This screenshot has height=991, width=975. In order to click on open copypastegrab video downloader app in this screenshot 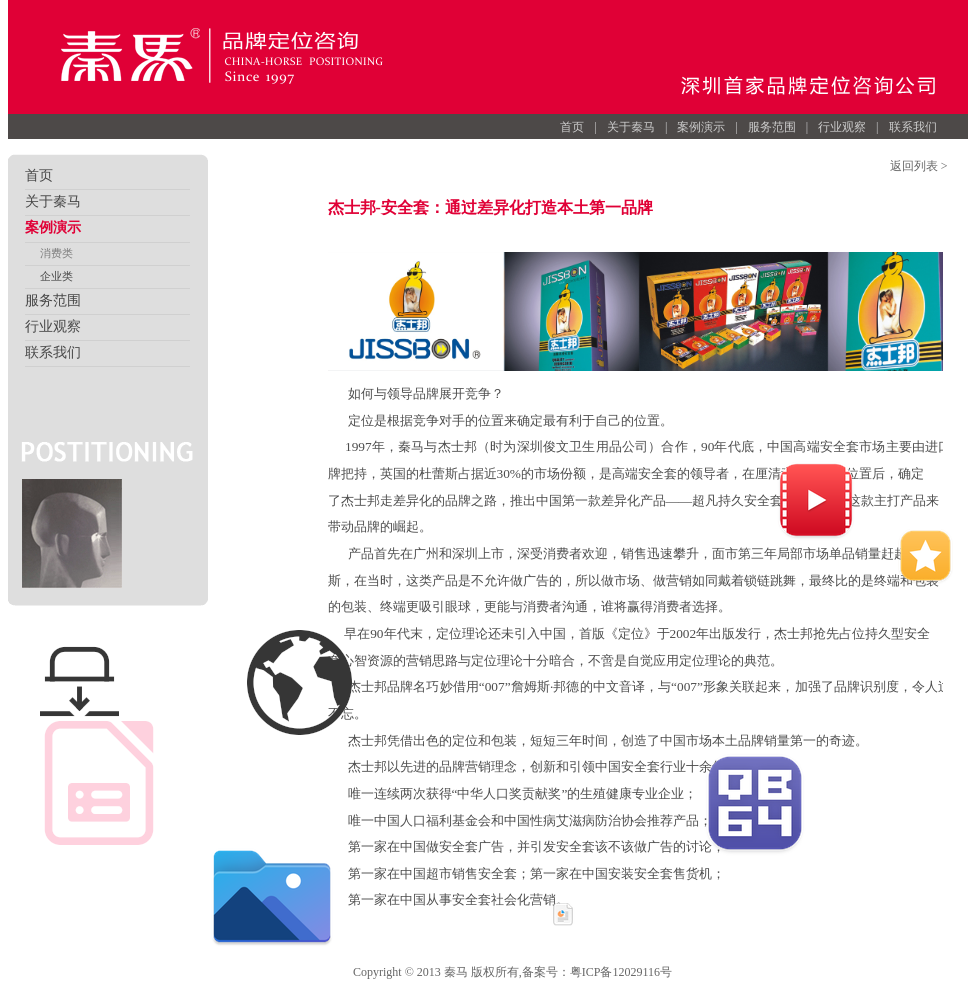, I will do `click(816, 500)`.